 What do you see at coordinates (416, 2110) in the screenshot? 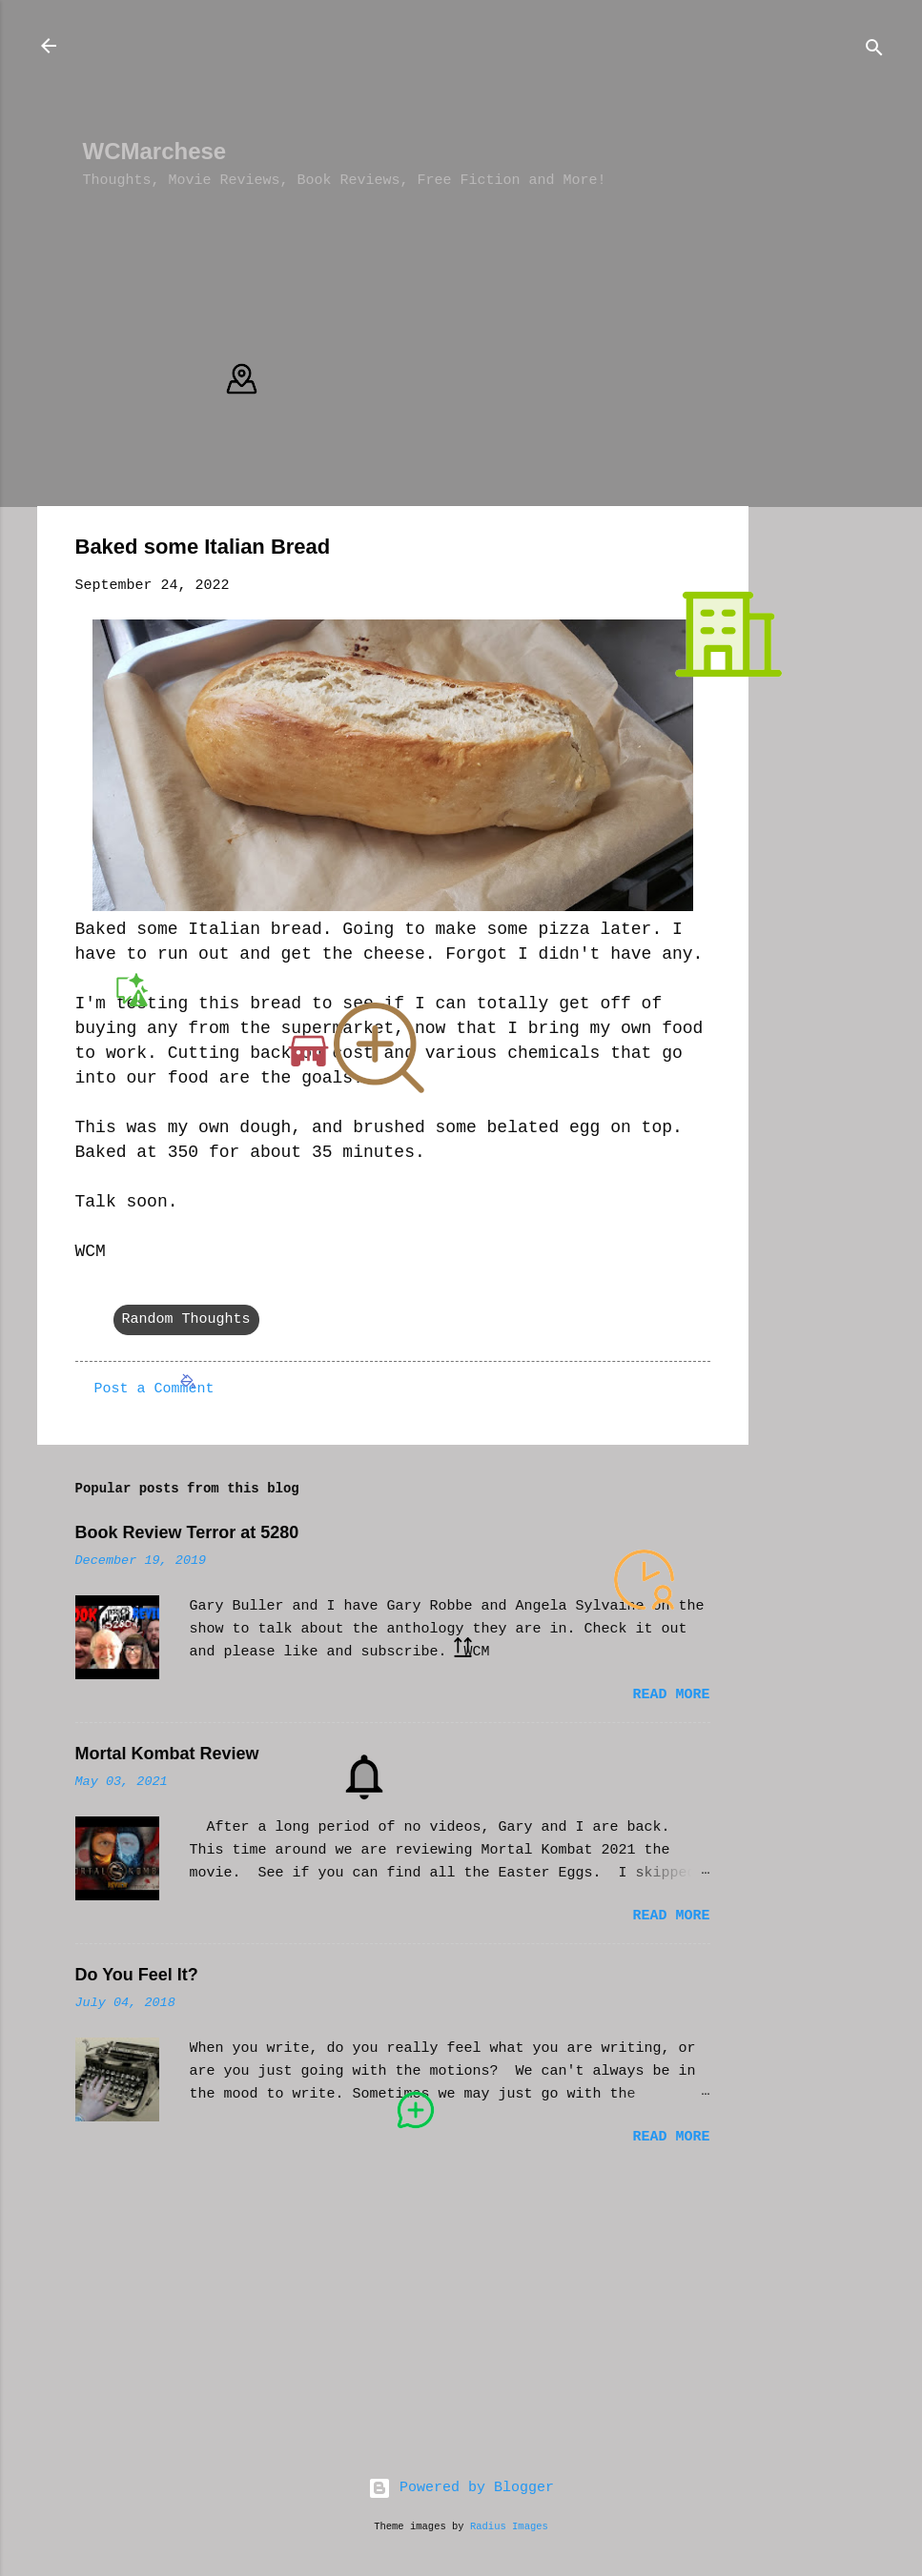
I see `start a new conversation` at bounding box center [416, 2110].